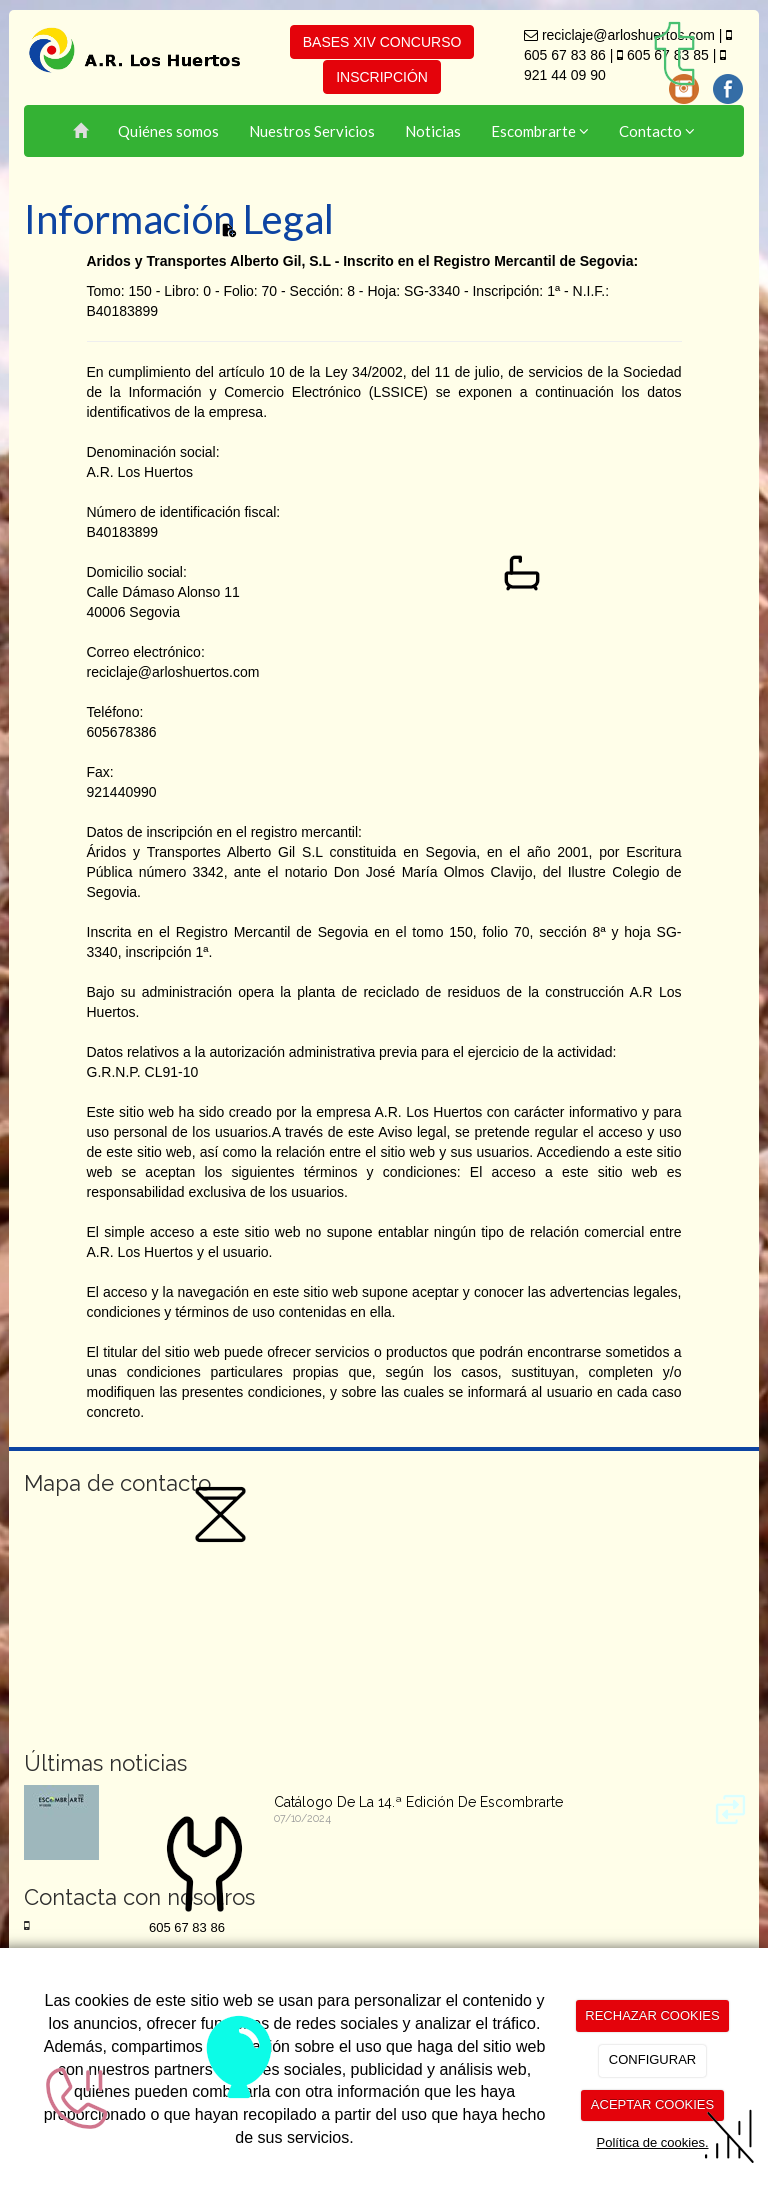  What do you see at coordinates (730, 1809) in the screenshot?
I see `swap or exchange items` at bounding box center [730, 1809].